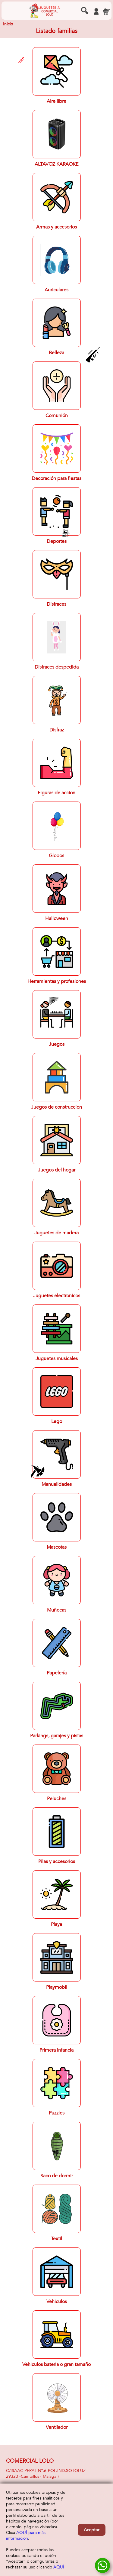 This screenshot has width=113, height=2576. What do you see at coordinates (56, 2154) in the screenshot?
I see `access travel or adventure features` at bounding box center [56, 2154].